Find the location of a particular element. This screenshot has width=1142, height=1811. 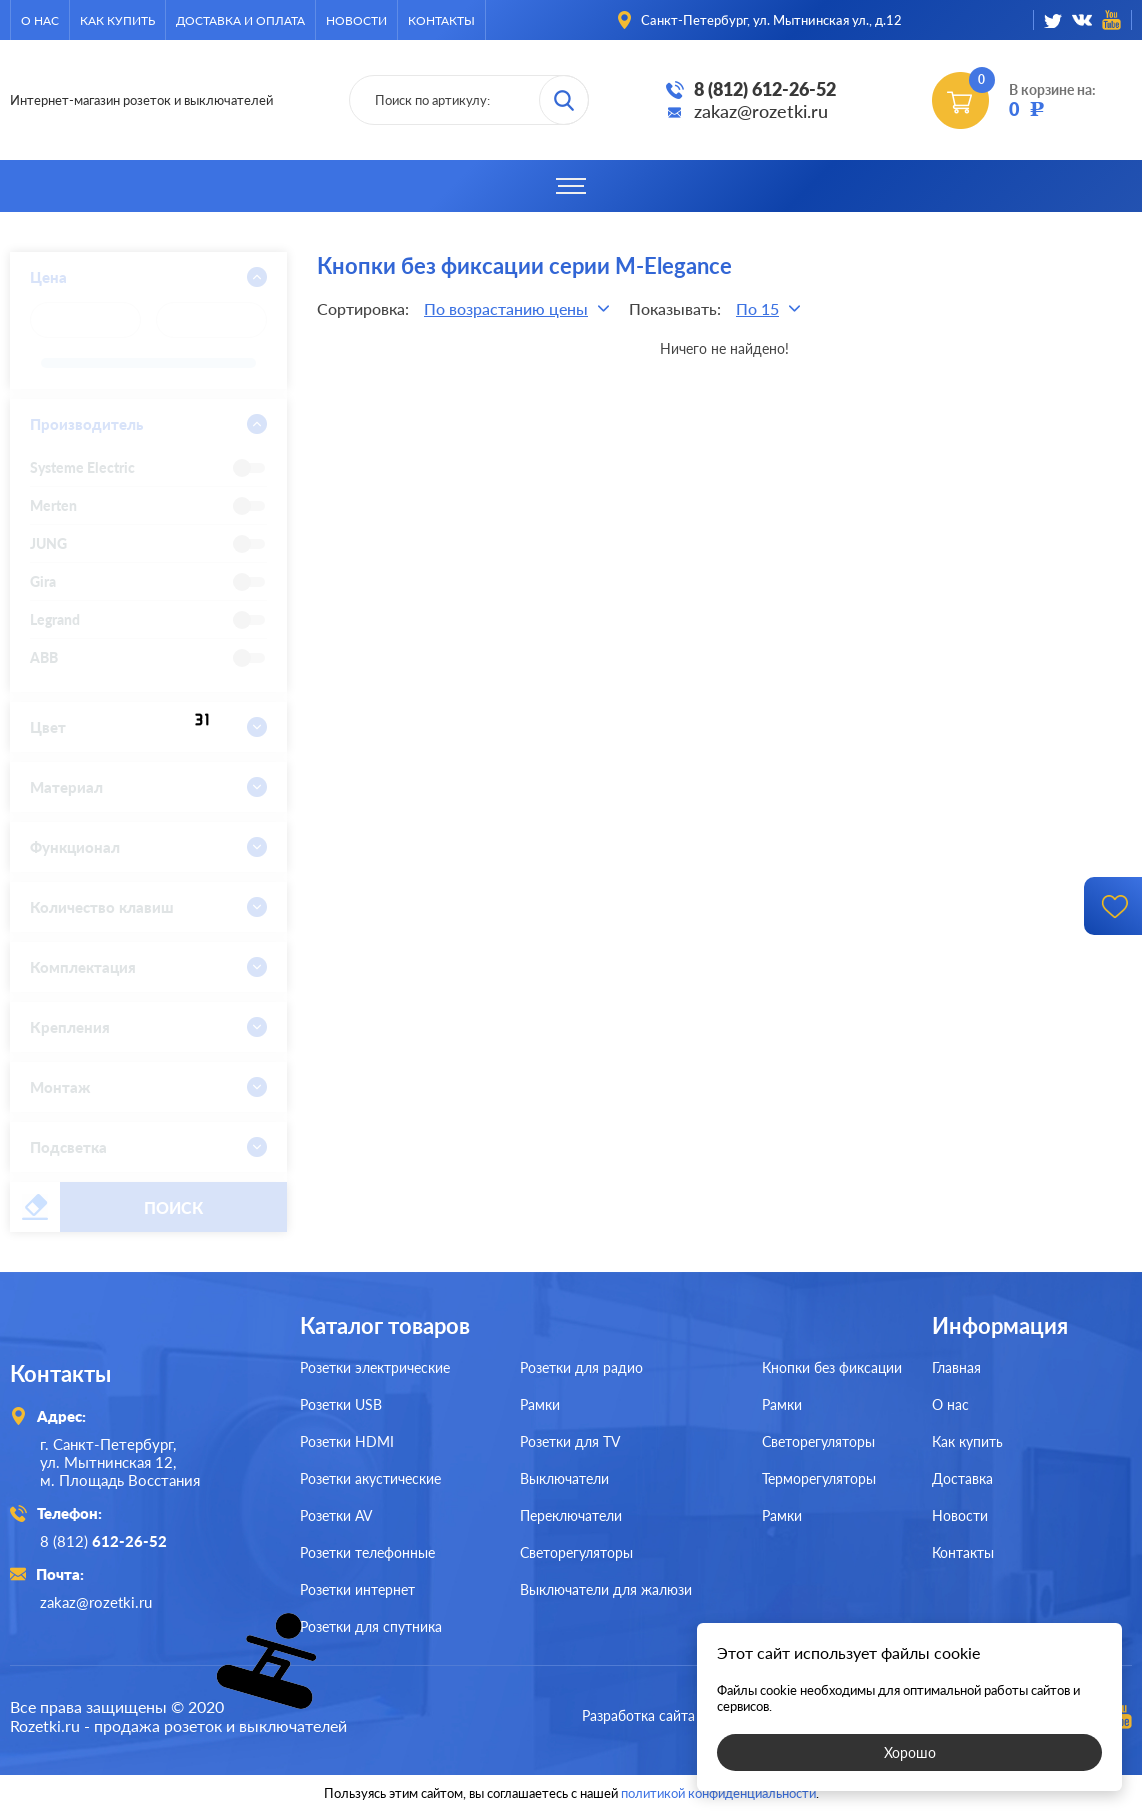

access snowboarding or winter sports features is located at coordinates (272, 1661).